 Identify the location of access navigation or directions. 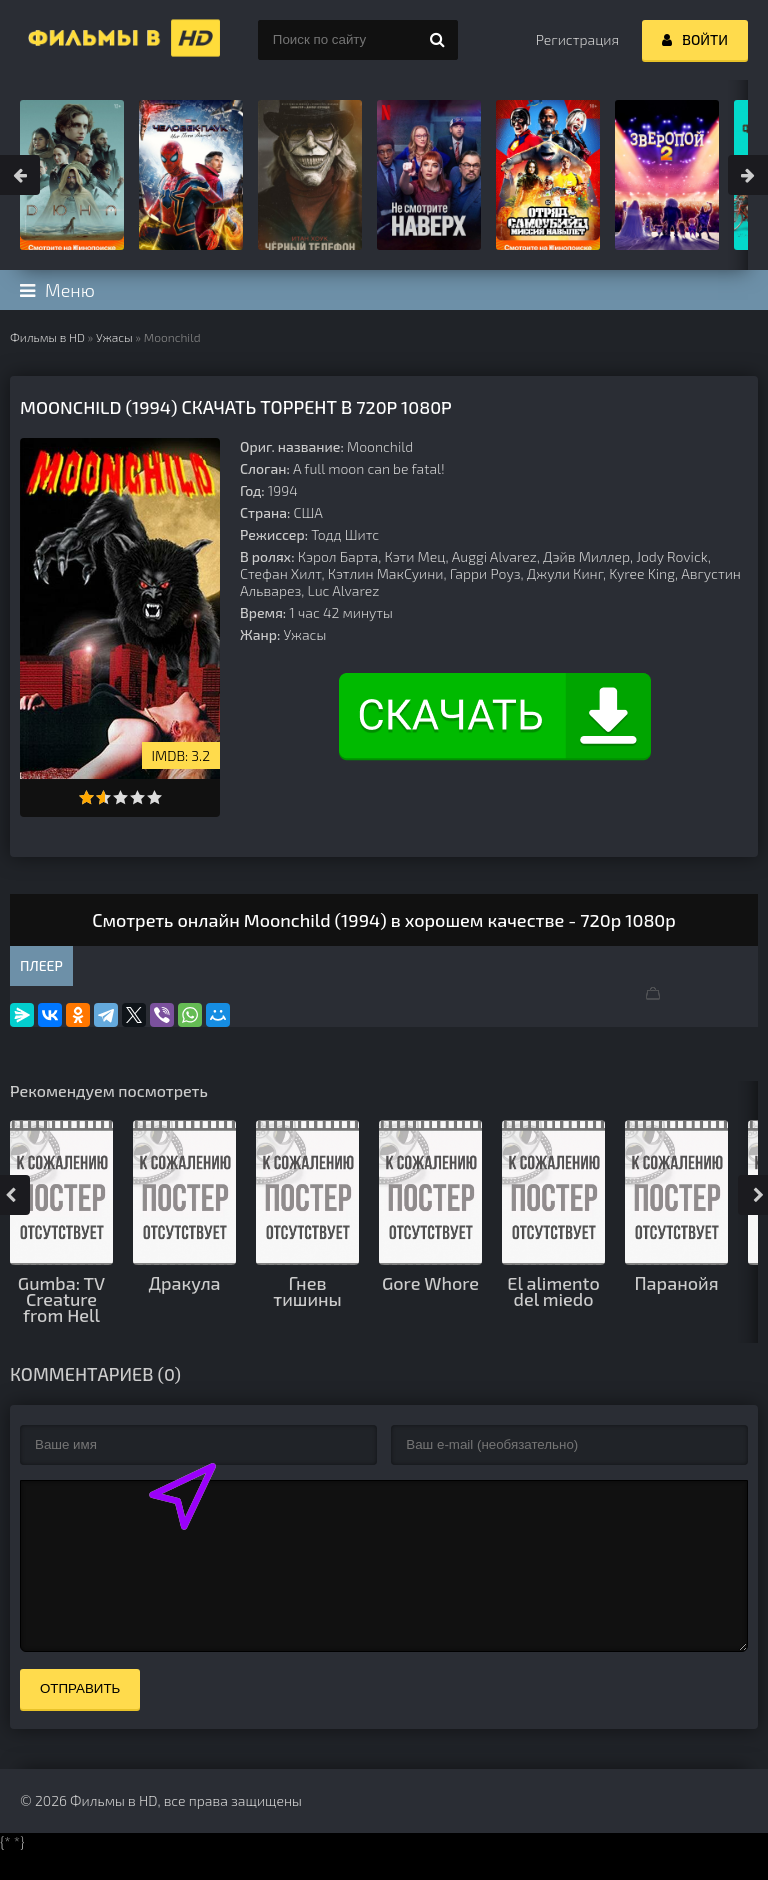
(181, 1498).